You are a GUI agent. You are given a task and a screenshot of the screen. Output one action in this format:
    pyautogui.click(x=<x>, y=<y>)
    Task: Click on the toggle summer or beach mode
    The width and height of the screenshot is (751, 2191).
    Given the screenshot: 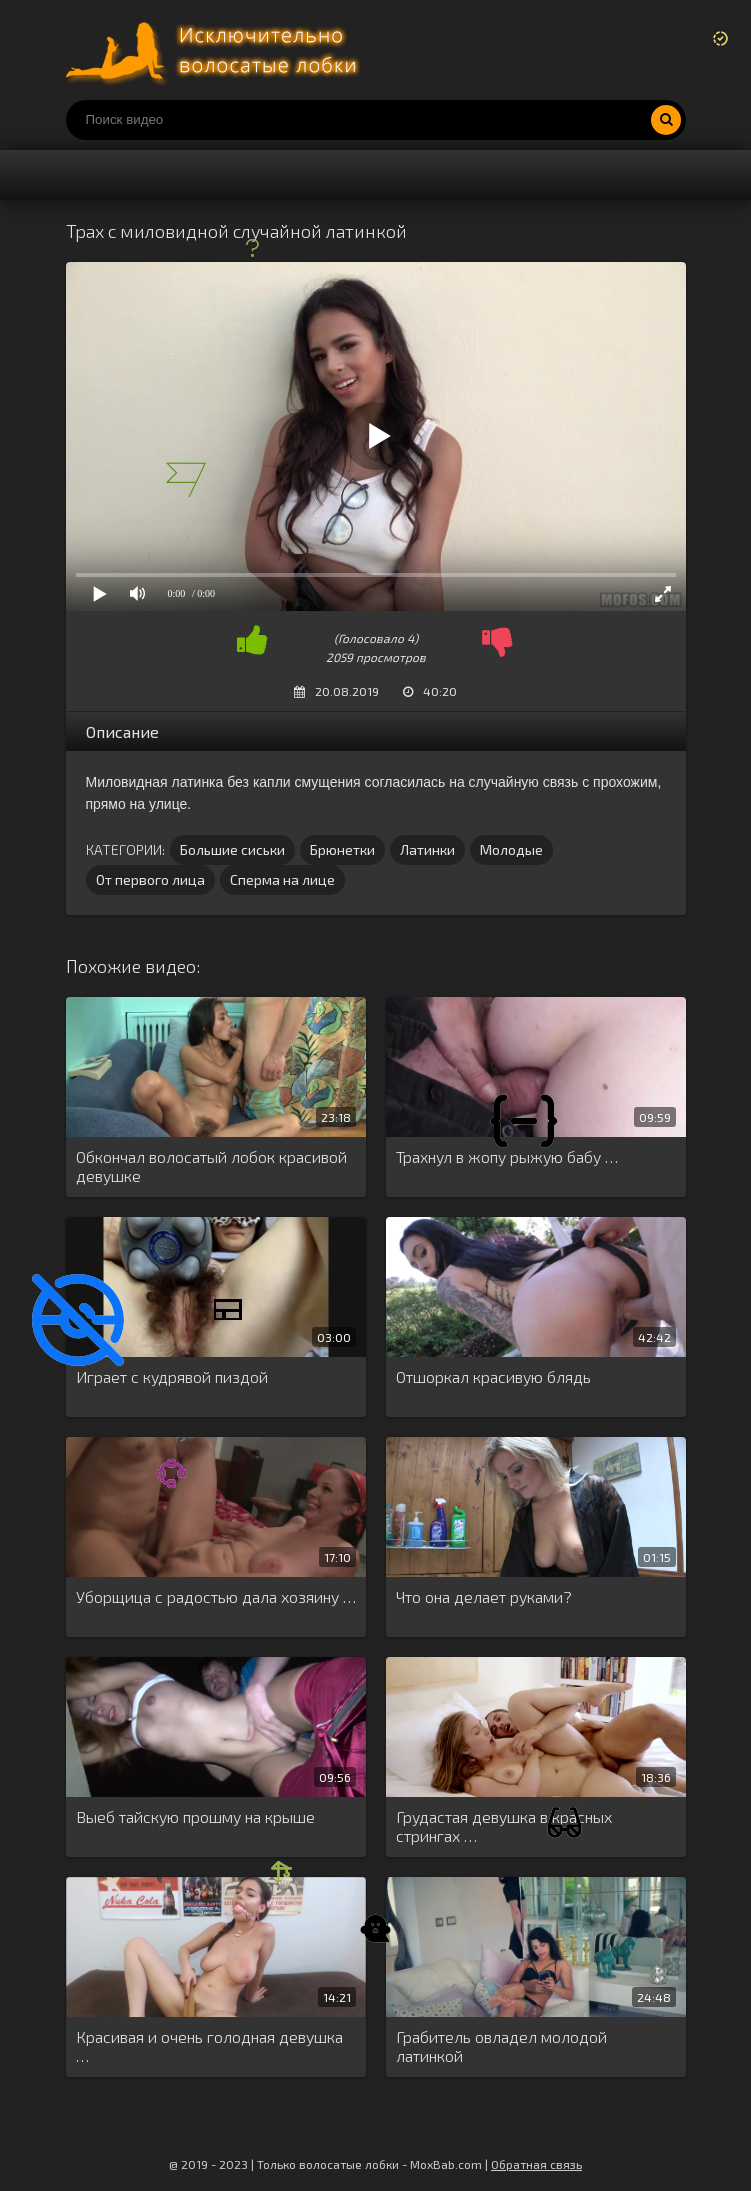 What is the action you would take?
    pyautogui.click(x=564, y=1822)
    